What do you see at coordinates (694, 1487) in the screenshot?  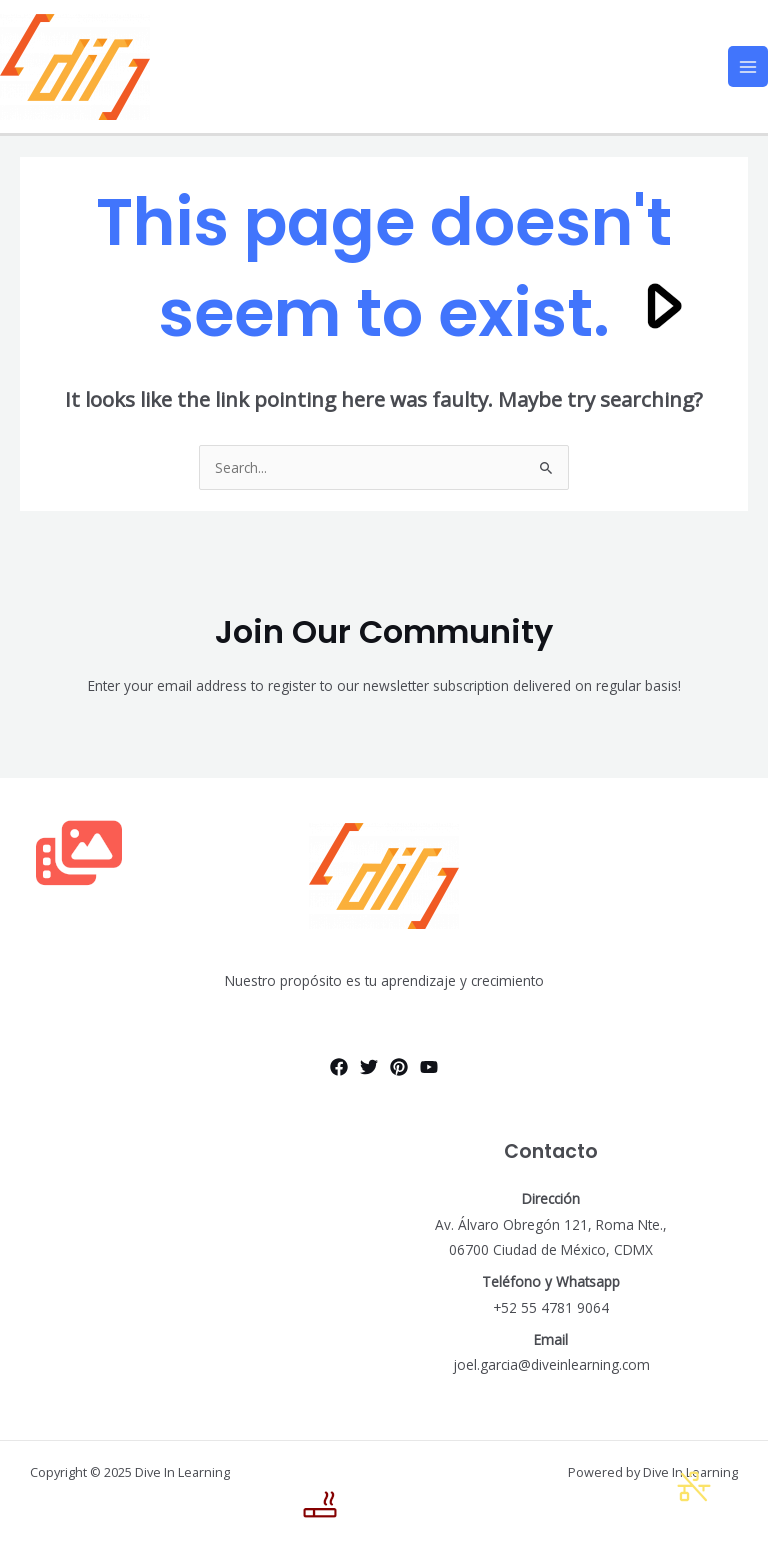 I see `network connection unavailable` at bounding box center [694, 1487].